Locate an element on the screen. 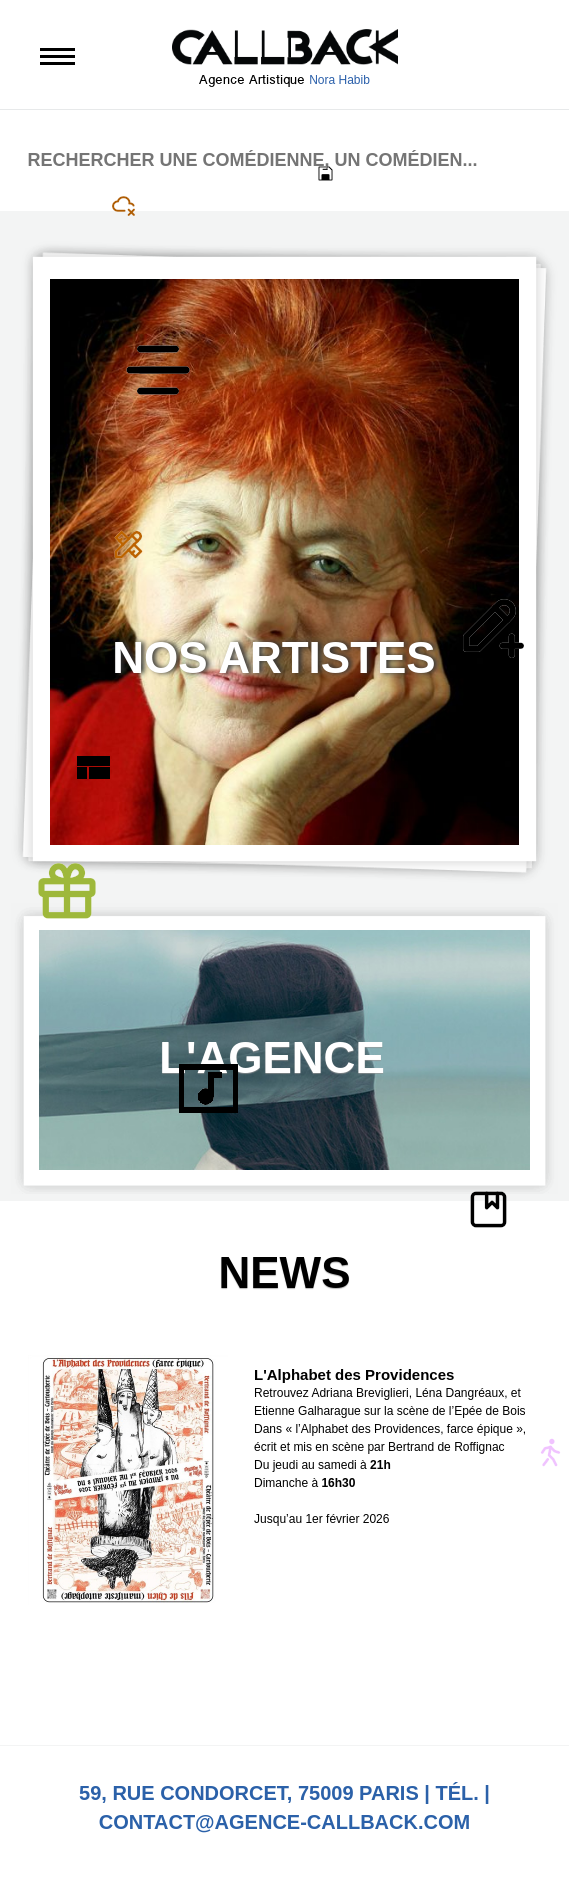  save current file or document is located at coordinates (325, 173).